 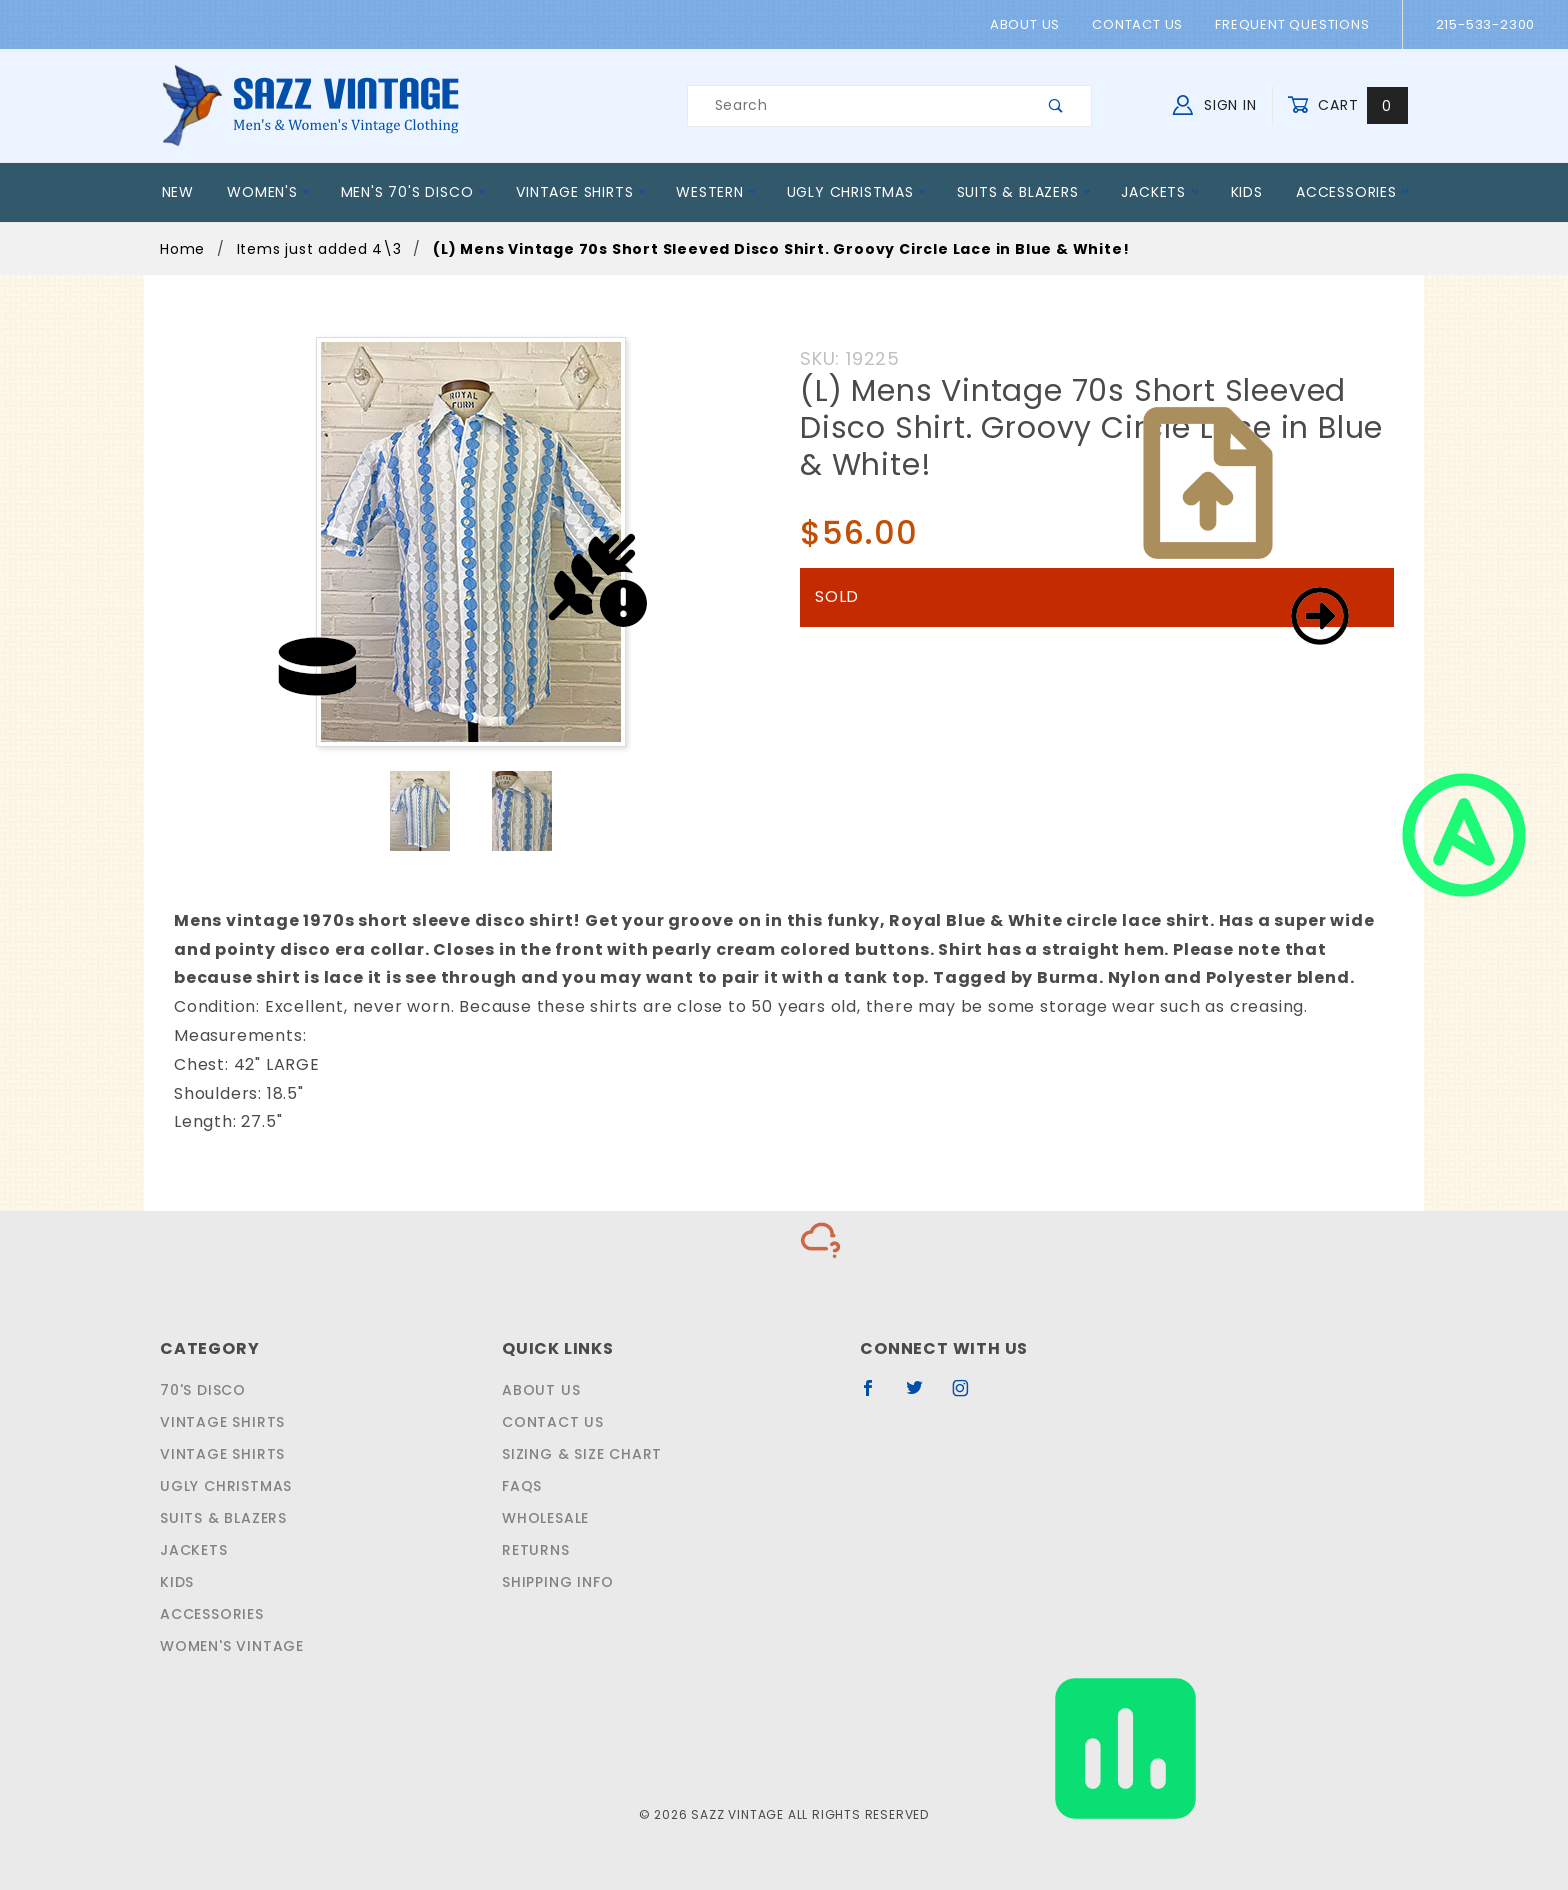 What do you see at coordinates (594, 574) in the screenshot?
I see `indicates a crop or grain alert` at bounding box center [594, 574].